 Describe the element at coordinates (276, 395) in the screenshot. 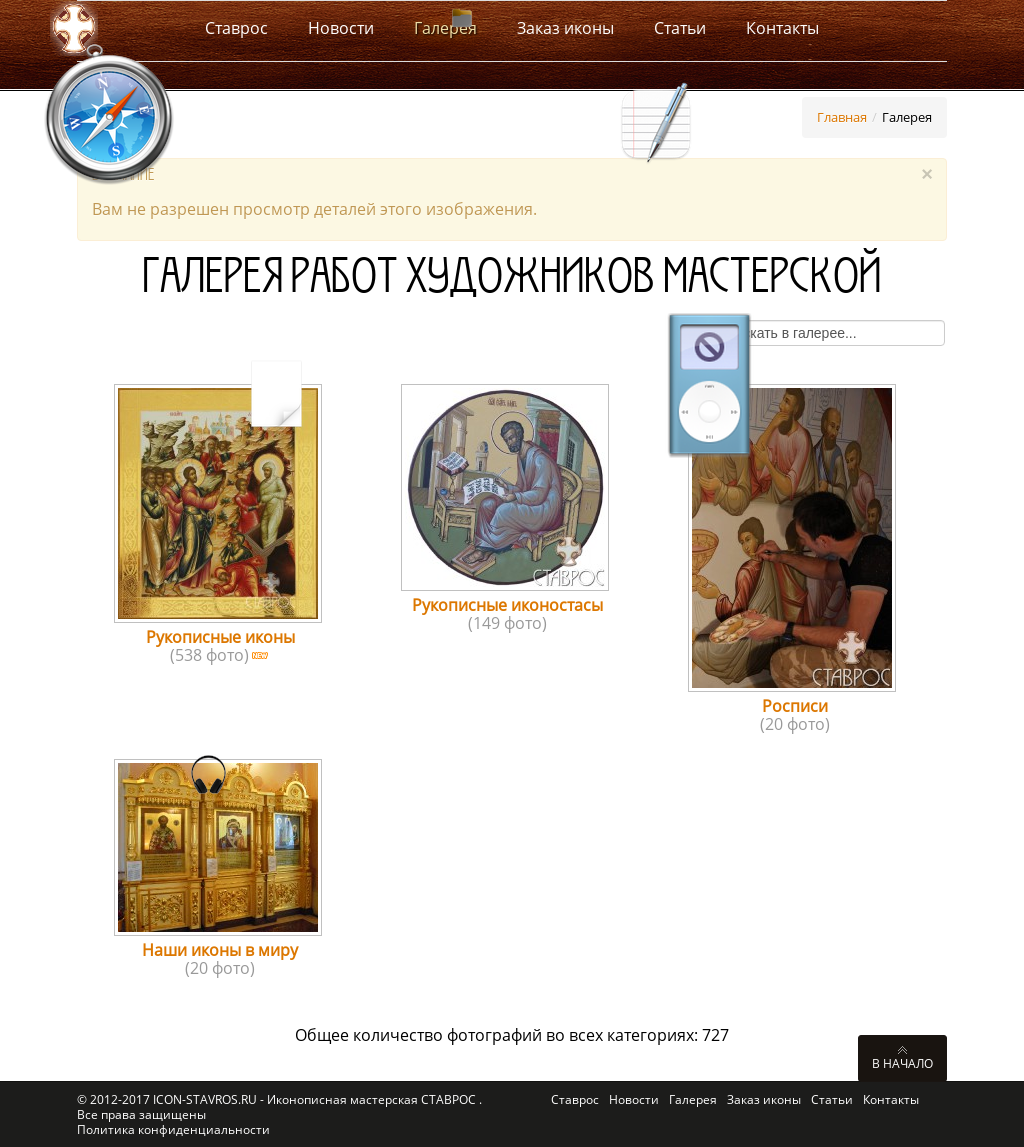

I see `a blank document or stationery template` at that location.